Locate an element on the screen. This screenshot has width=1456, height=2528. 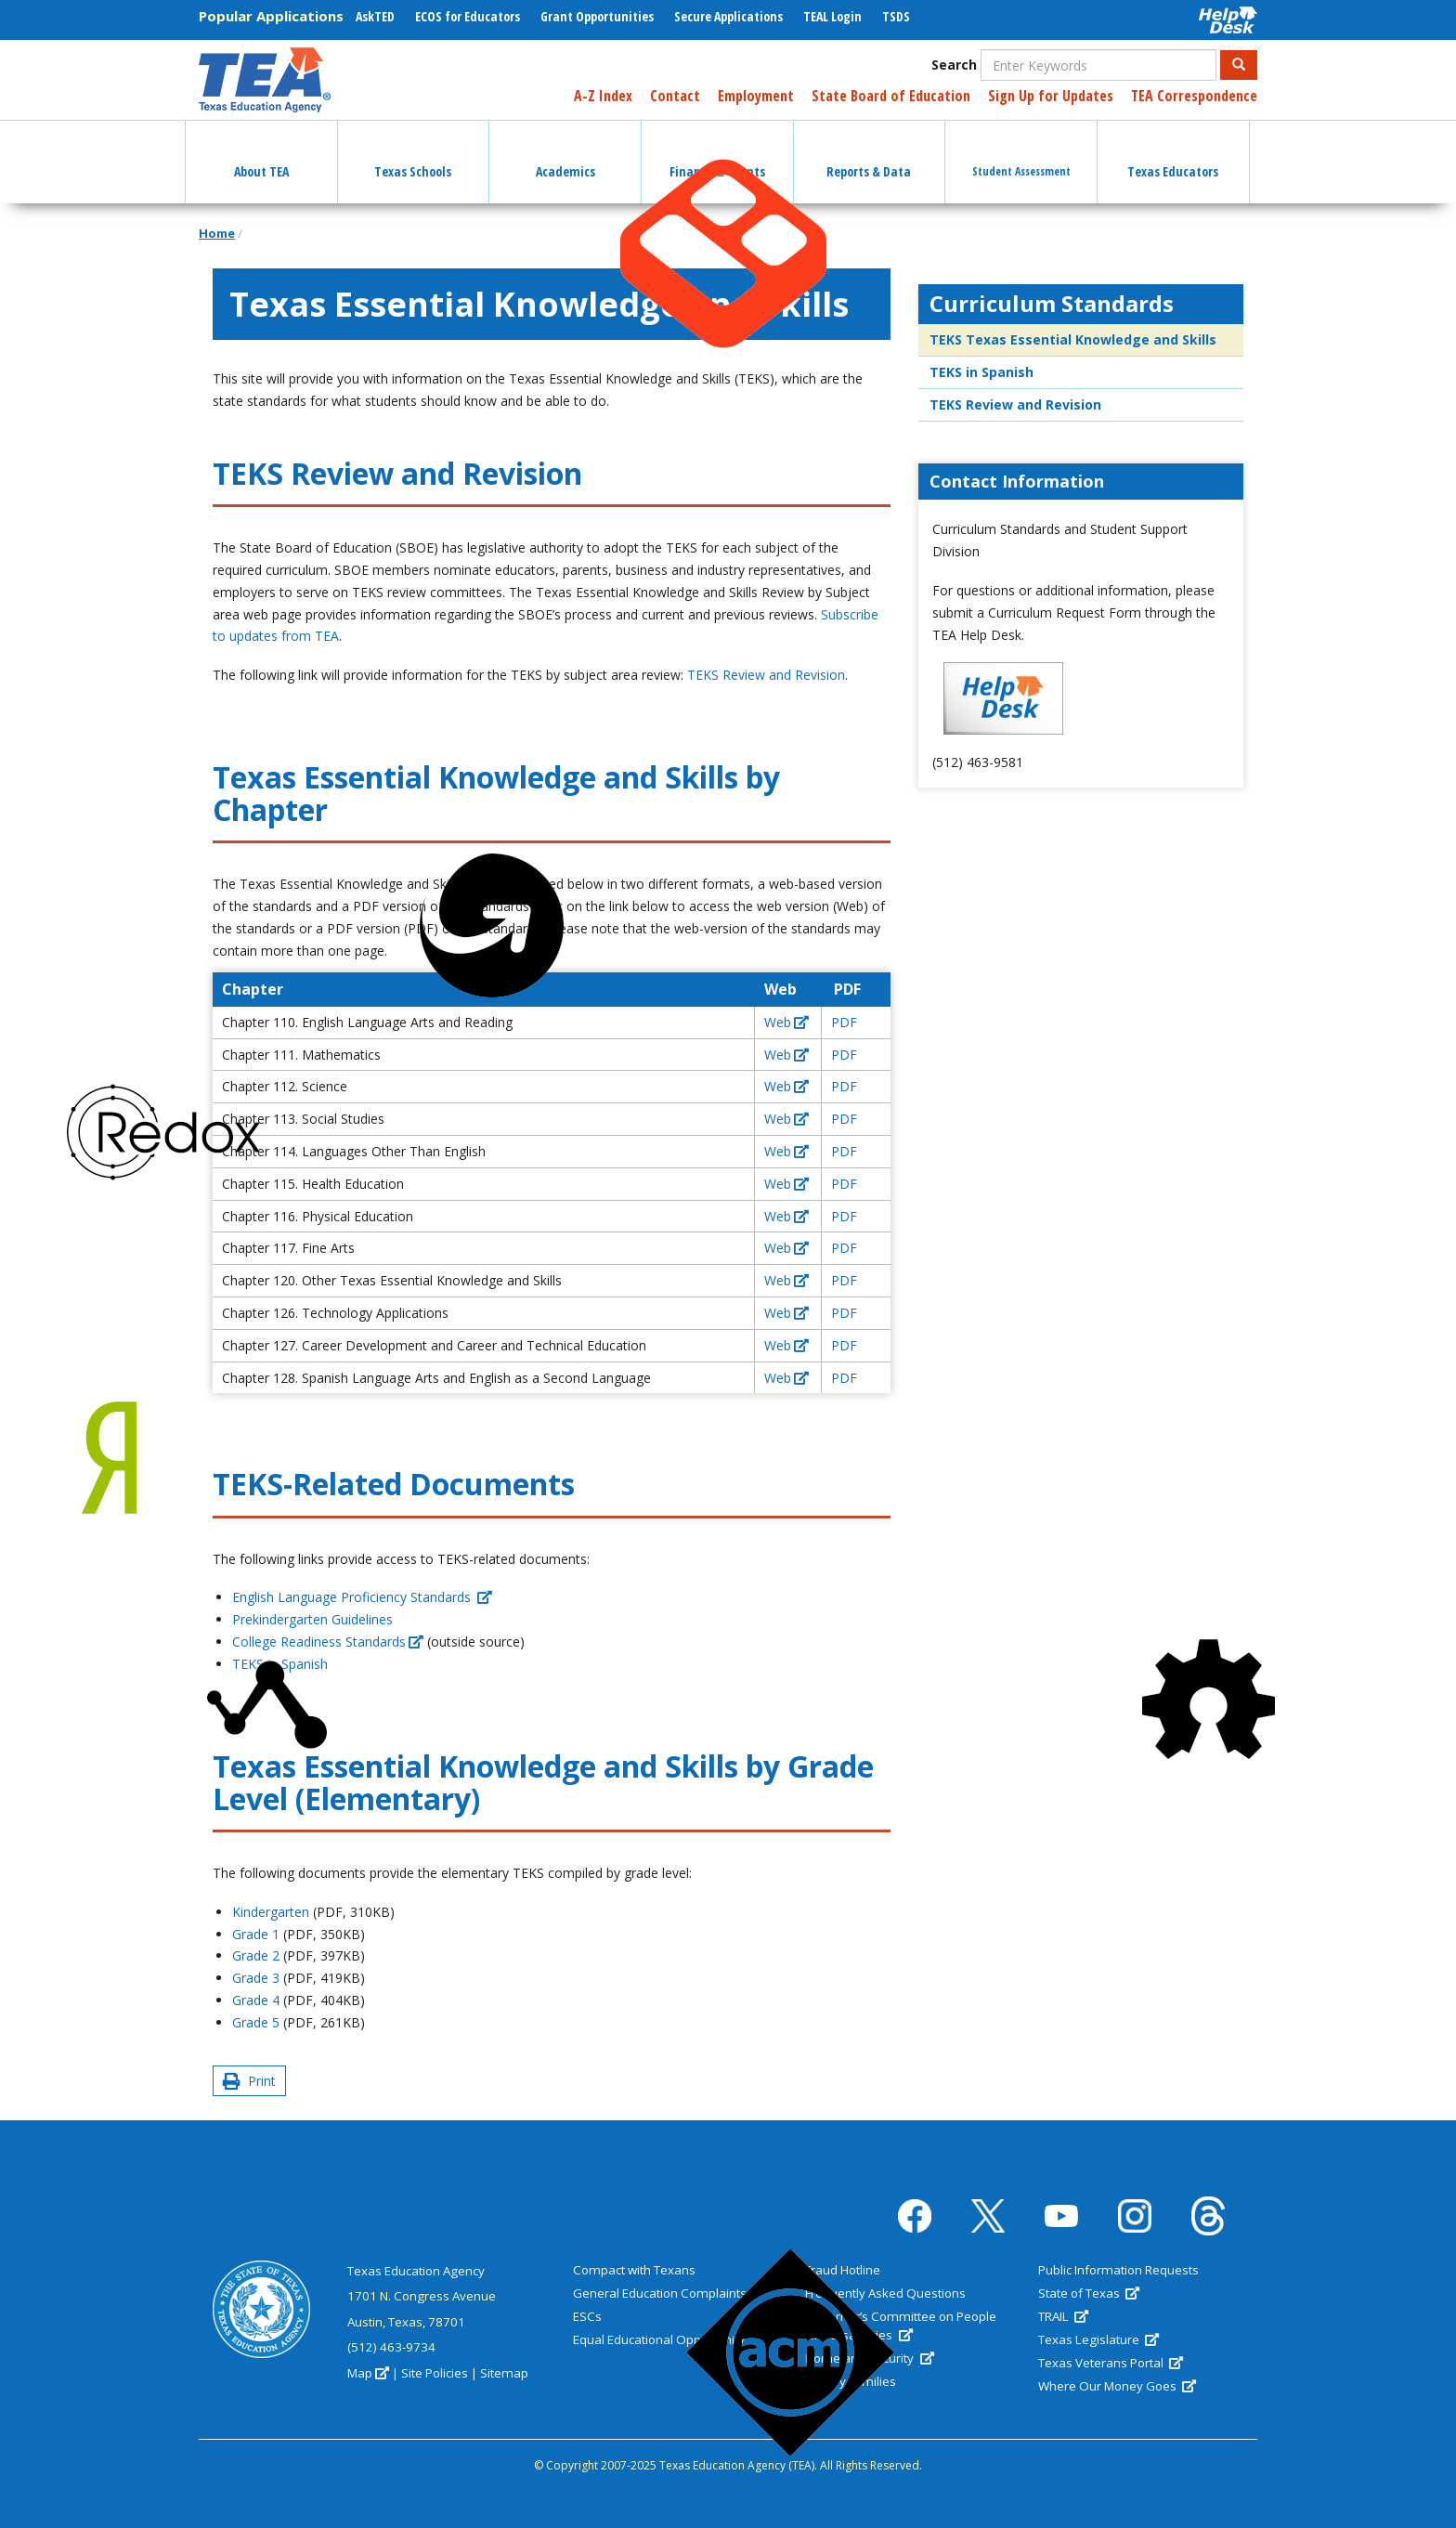
open the bento app is located at coordinates (723, 254).